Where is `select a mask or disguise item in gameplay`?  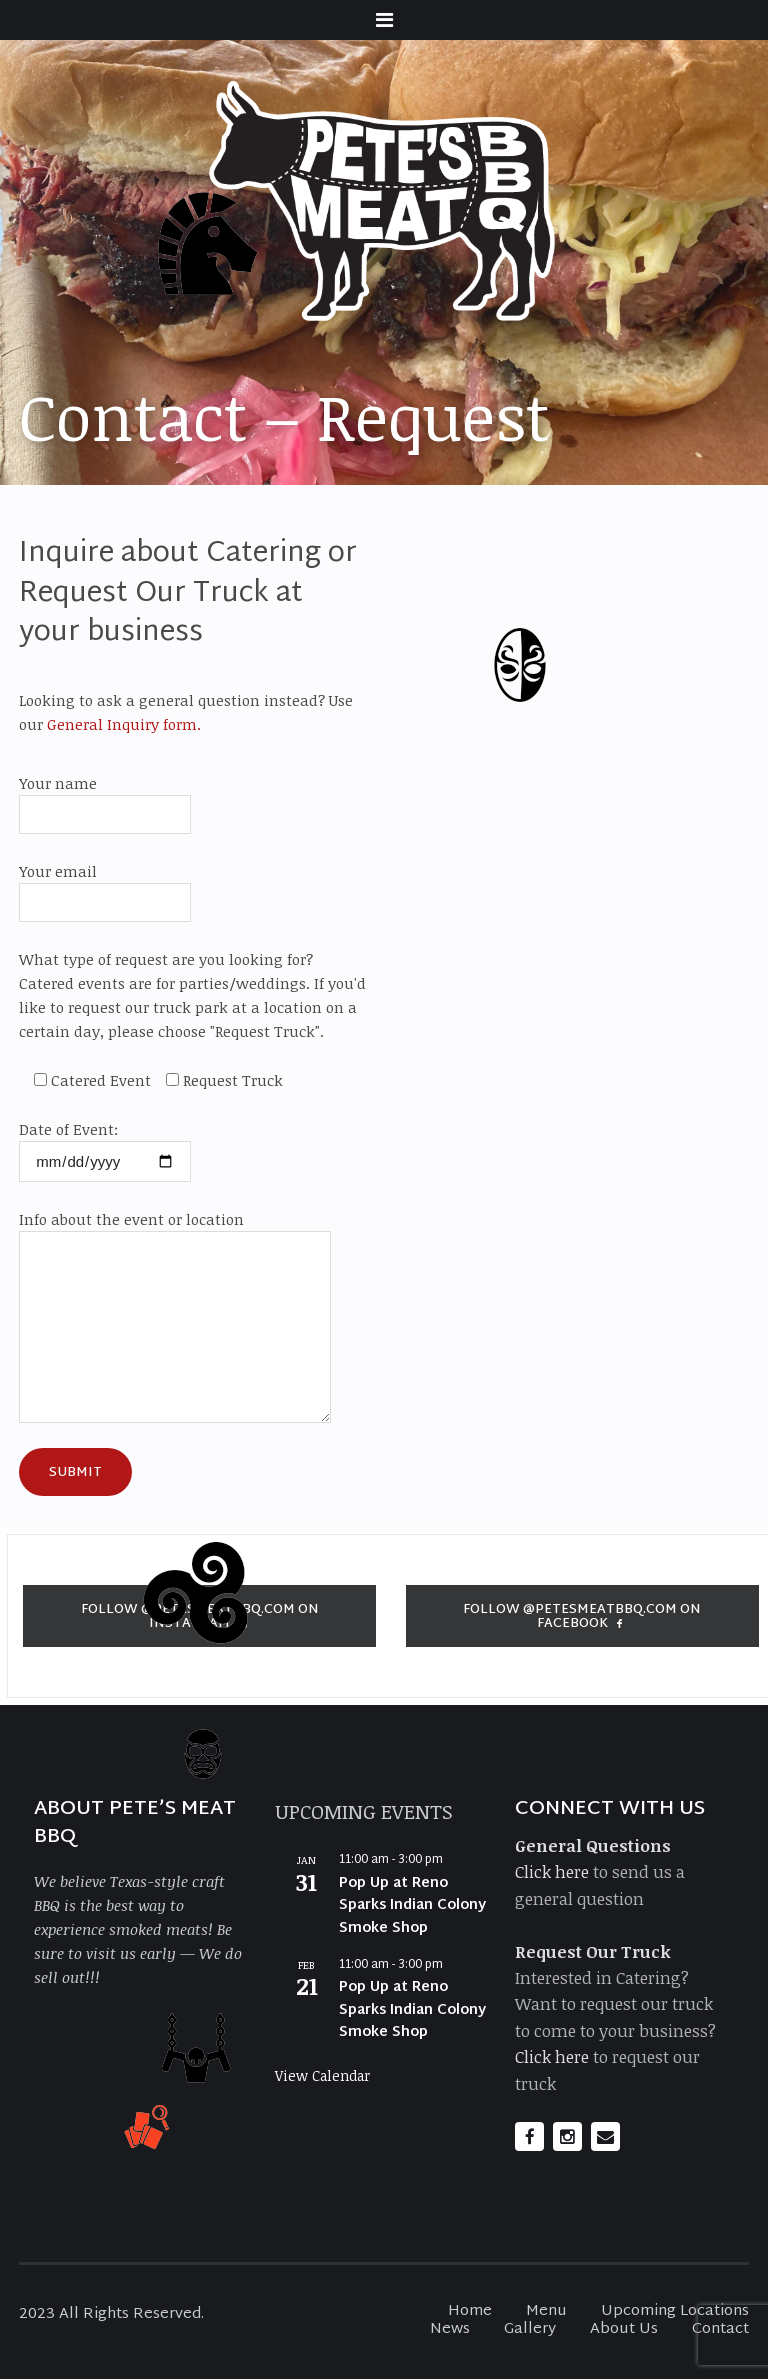 select a mask or disguise item in gameplay is located at coordinates (520, 665).